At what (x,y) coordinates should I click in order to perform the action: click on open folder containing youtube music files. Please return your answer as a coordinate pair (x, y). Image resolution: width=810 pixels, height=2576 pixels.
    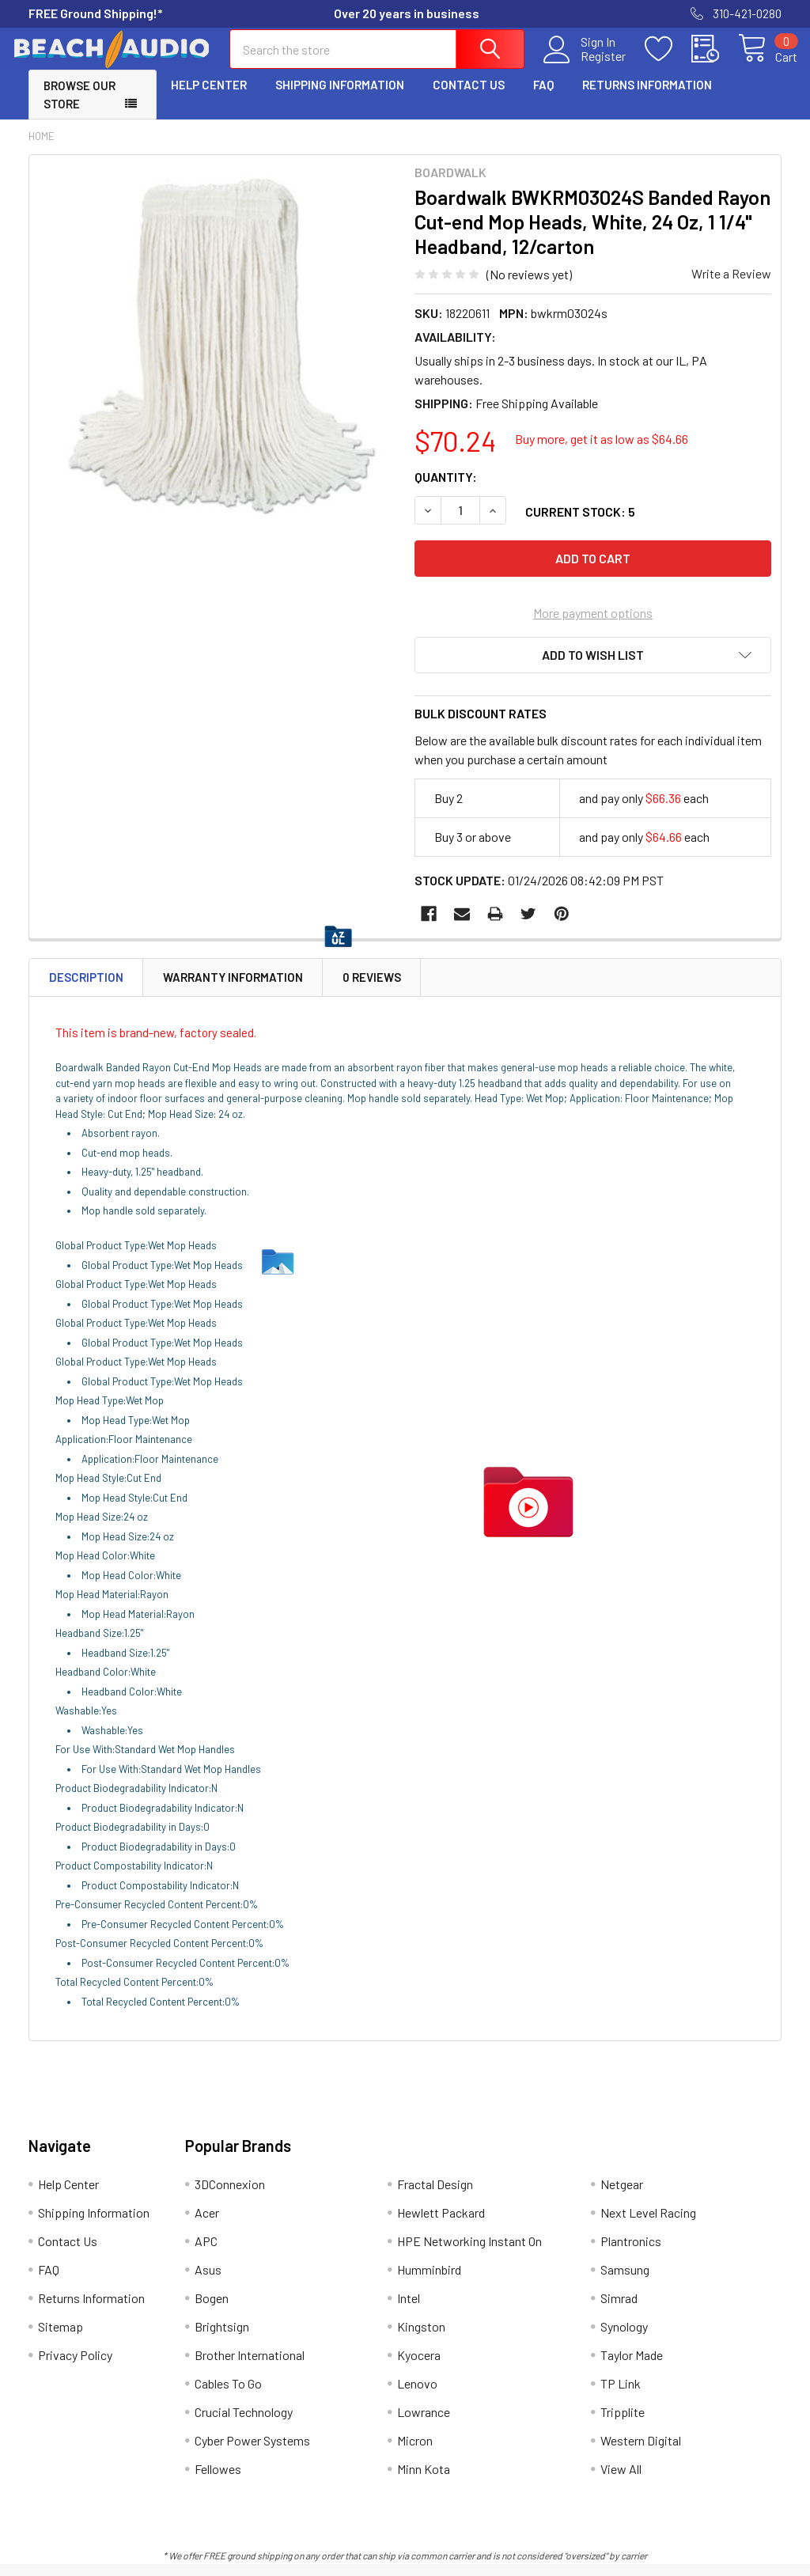
    Looking at the image, I should click on (528, 1504).